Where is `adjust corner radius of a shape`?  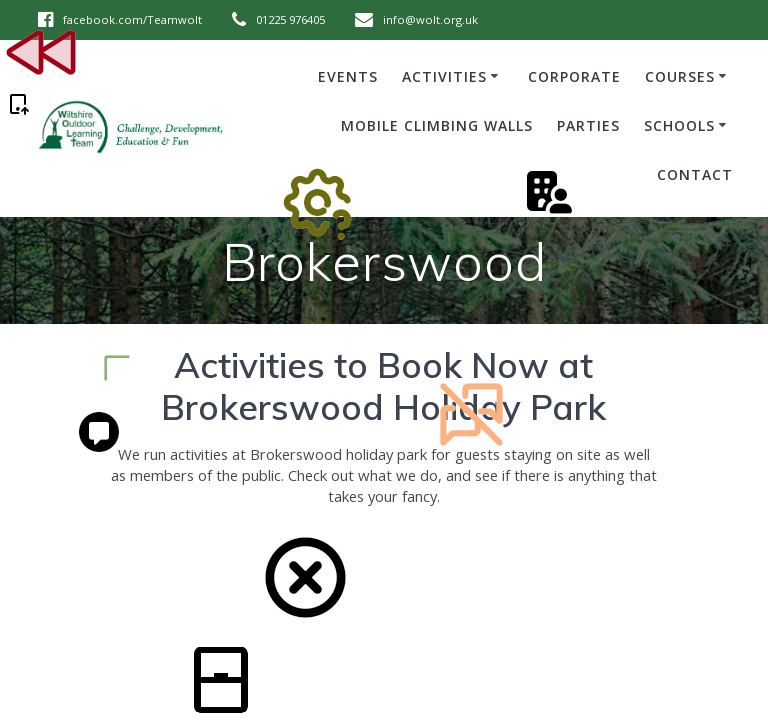
adjust corner radius of a shape is located at coordinates (117, 368).